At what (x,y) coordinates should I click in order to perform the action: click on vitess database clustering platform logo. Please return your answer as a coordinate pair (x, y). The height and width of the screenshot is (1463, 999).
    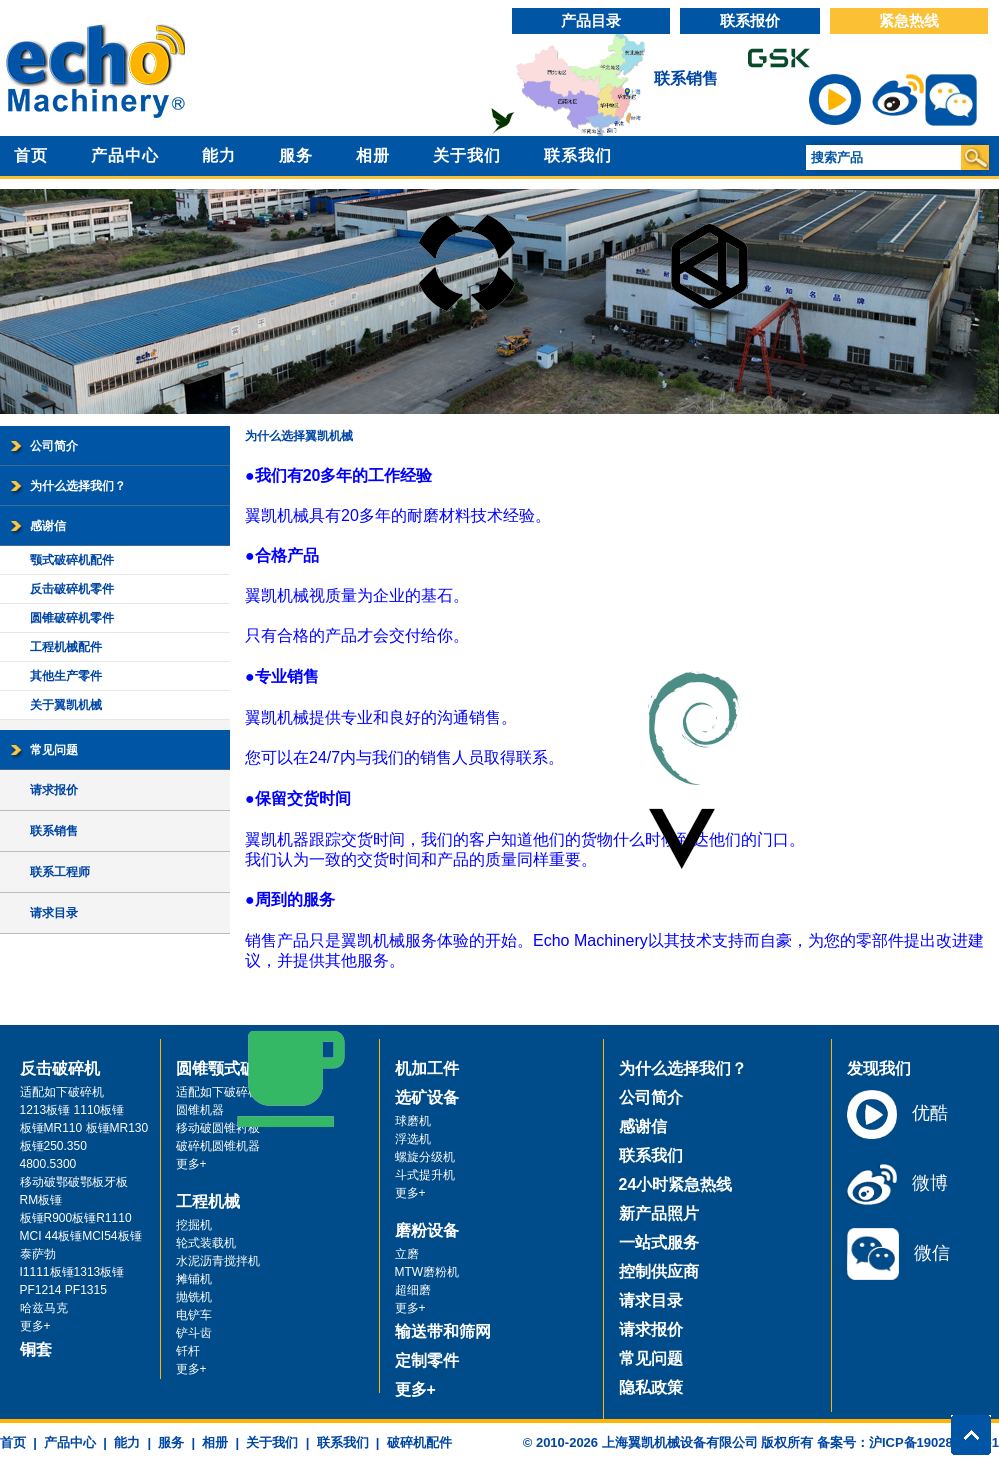
    Looking at the image, I should click on (682, 839).